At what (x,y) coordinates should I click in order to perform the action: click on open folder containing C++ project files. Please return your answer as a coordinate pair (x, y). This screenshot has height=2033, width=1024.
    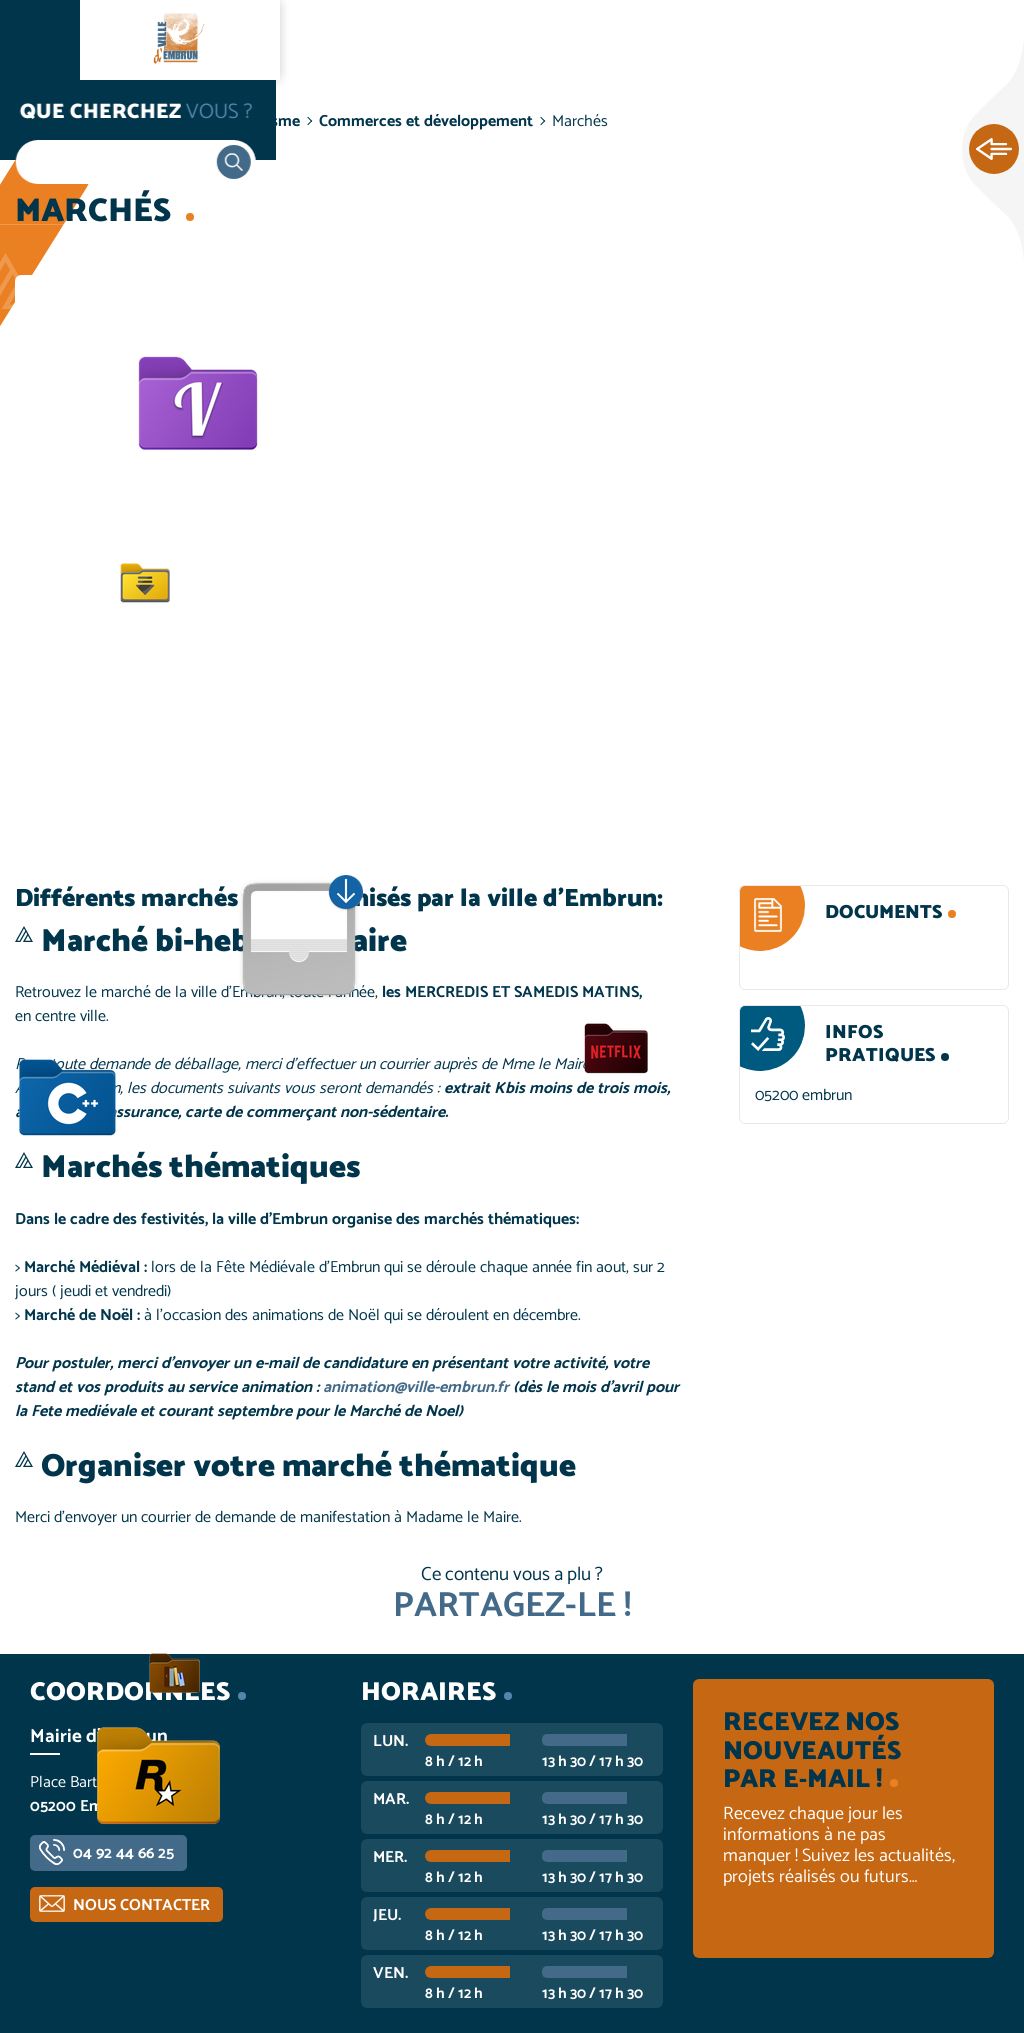
    Looking at the image, I should click on (67, 1100).